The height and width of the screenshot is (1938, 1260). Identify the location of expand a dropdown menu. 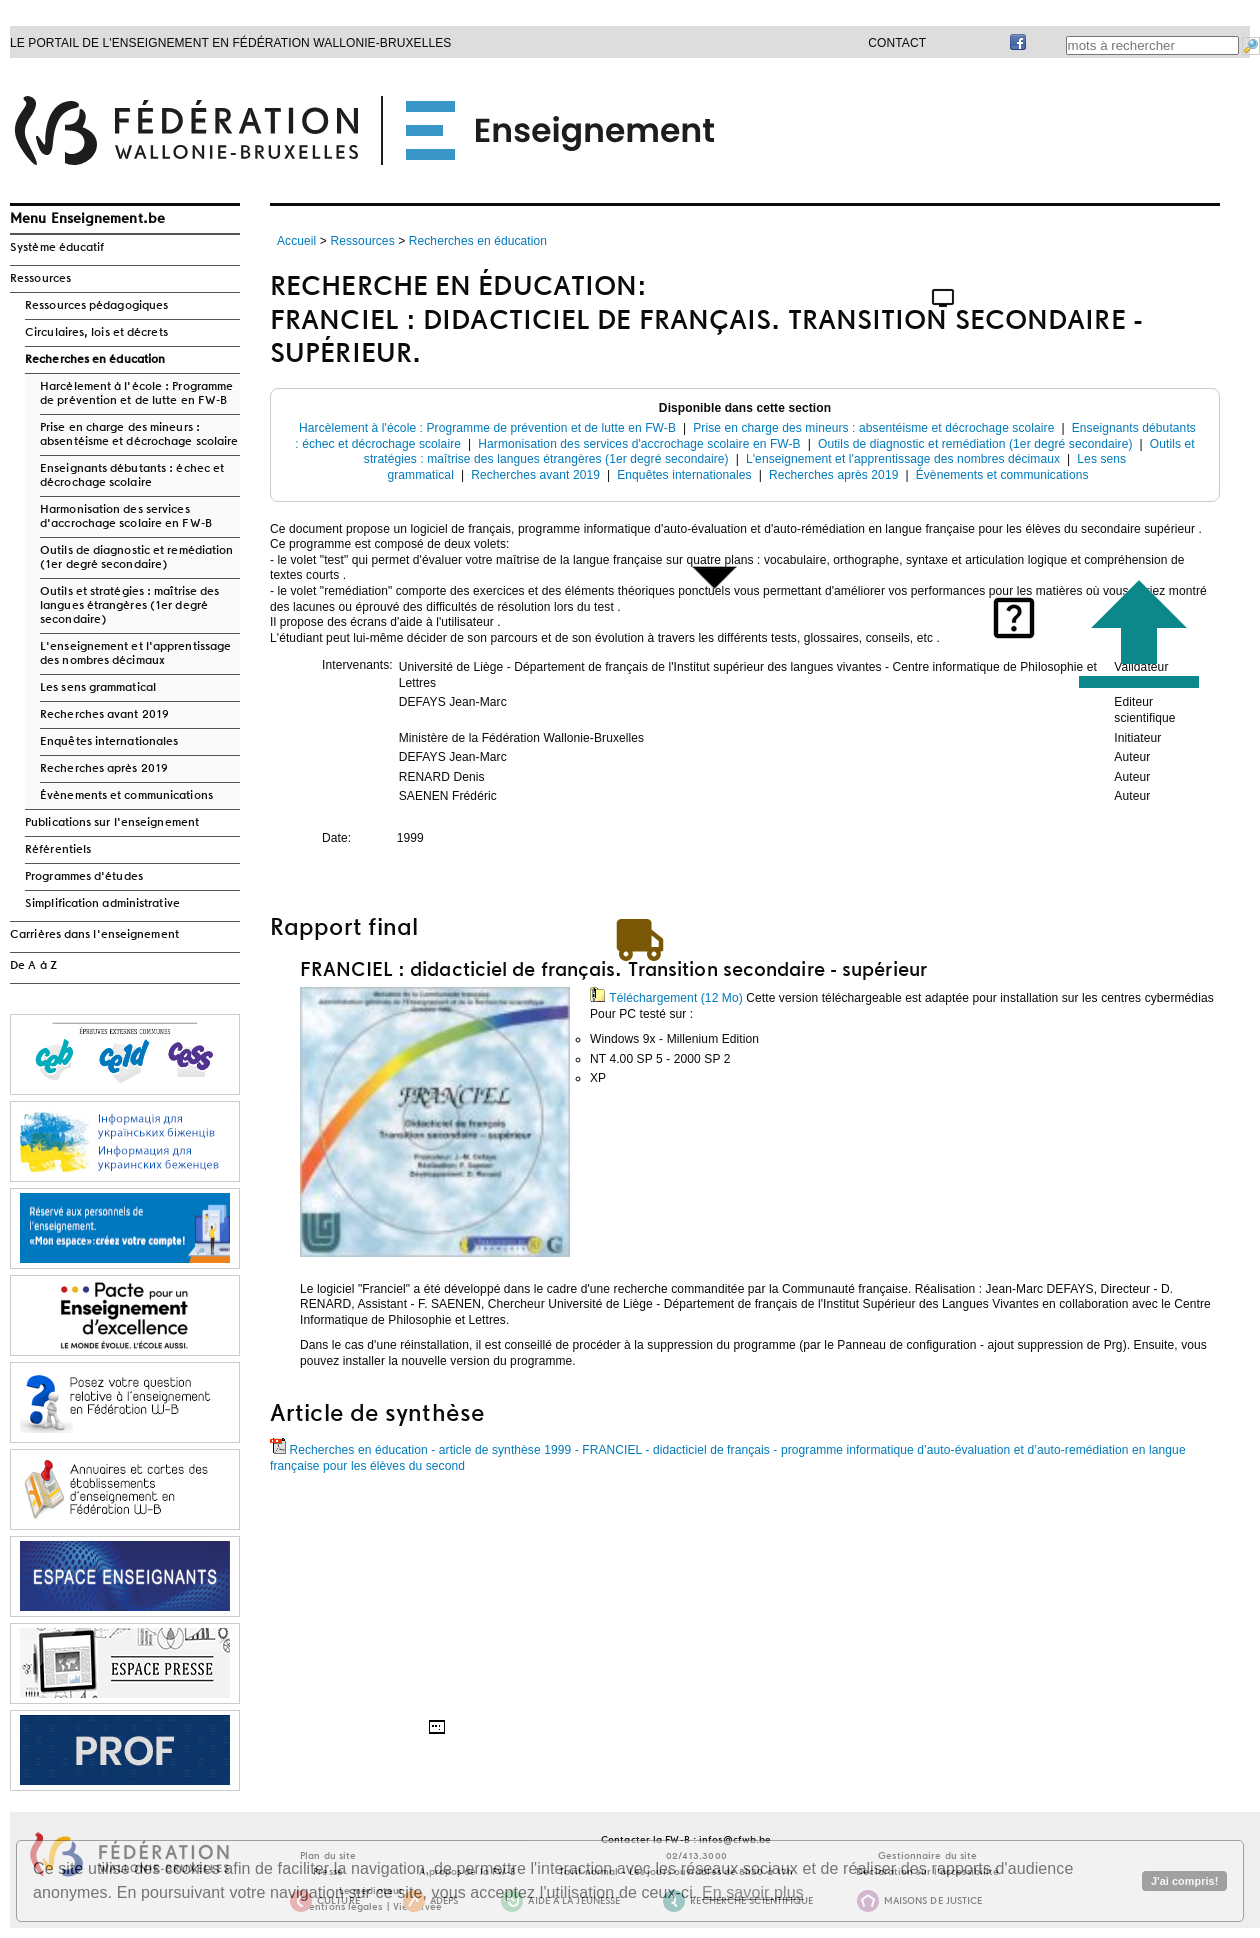
(714, 575).